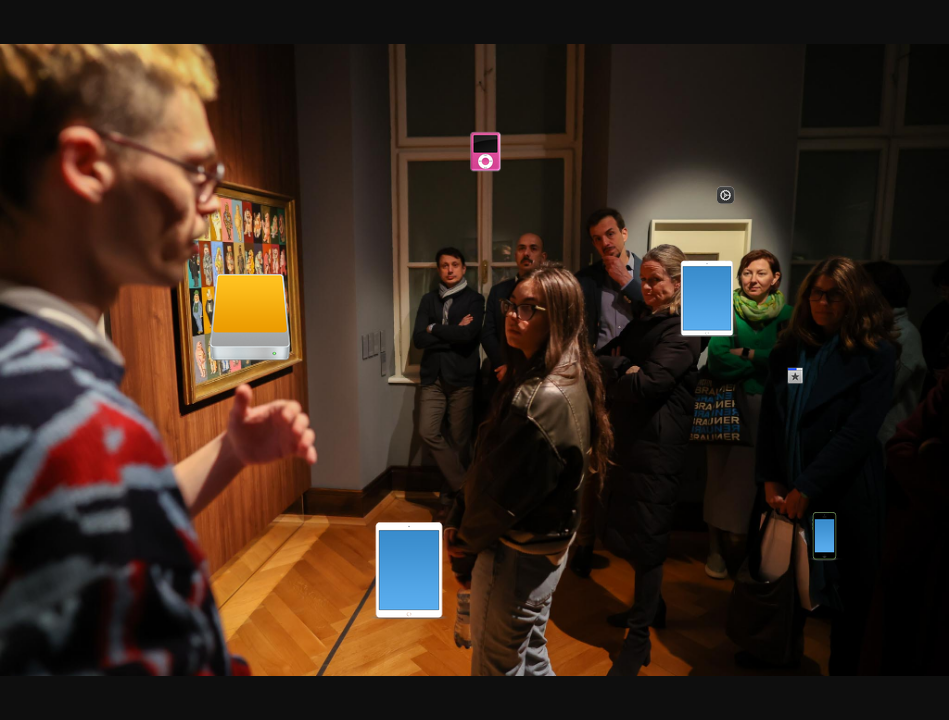 This screenshot has width=949, height=720. I want to click on default placeholder icon for applications without a custom icon, so click(725, 195).